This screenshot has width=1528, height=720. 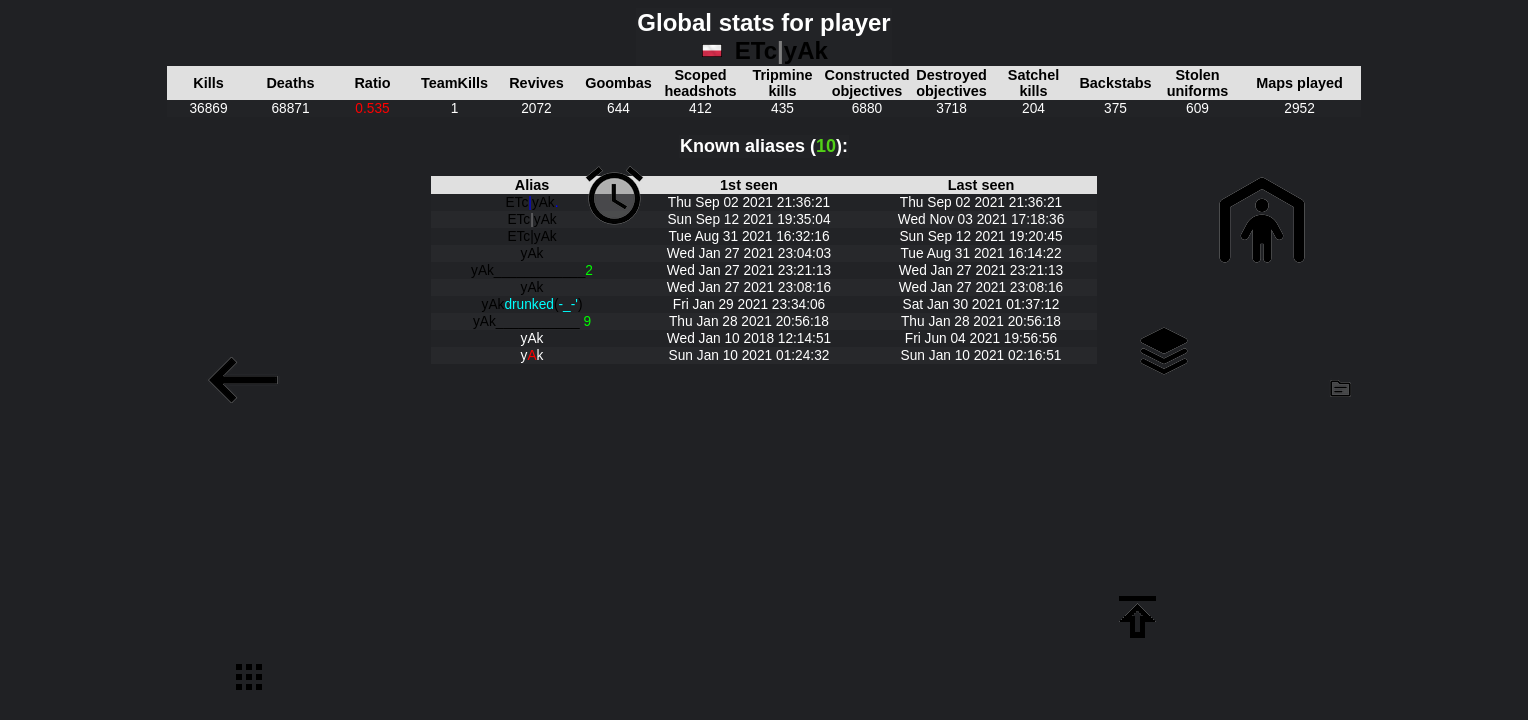 I want to click on access source files or documents, so click(x=1340, y=388).